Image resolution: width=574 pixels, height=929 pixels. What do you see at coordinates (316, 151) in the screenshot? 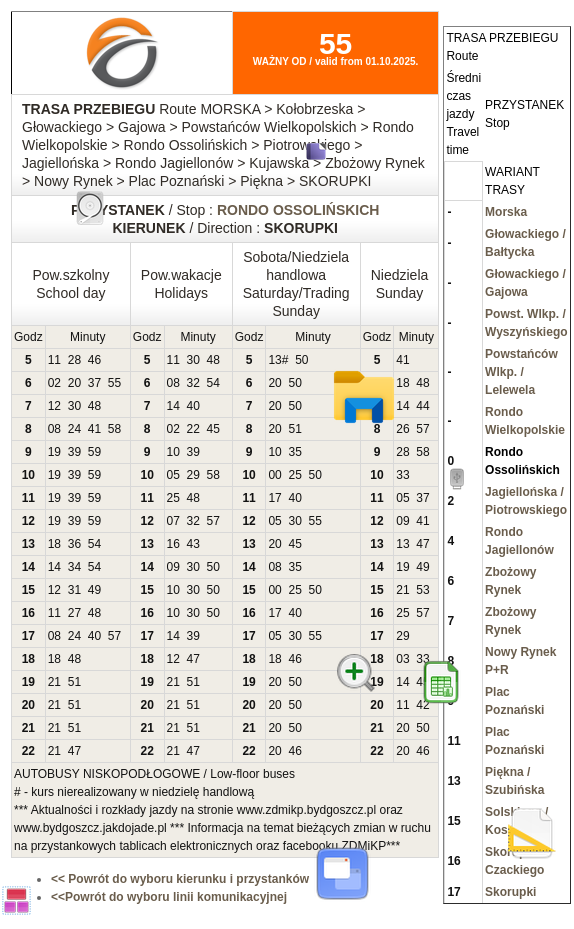
I see `change desktop wallpaper settings` at bounding box center [316, 151].